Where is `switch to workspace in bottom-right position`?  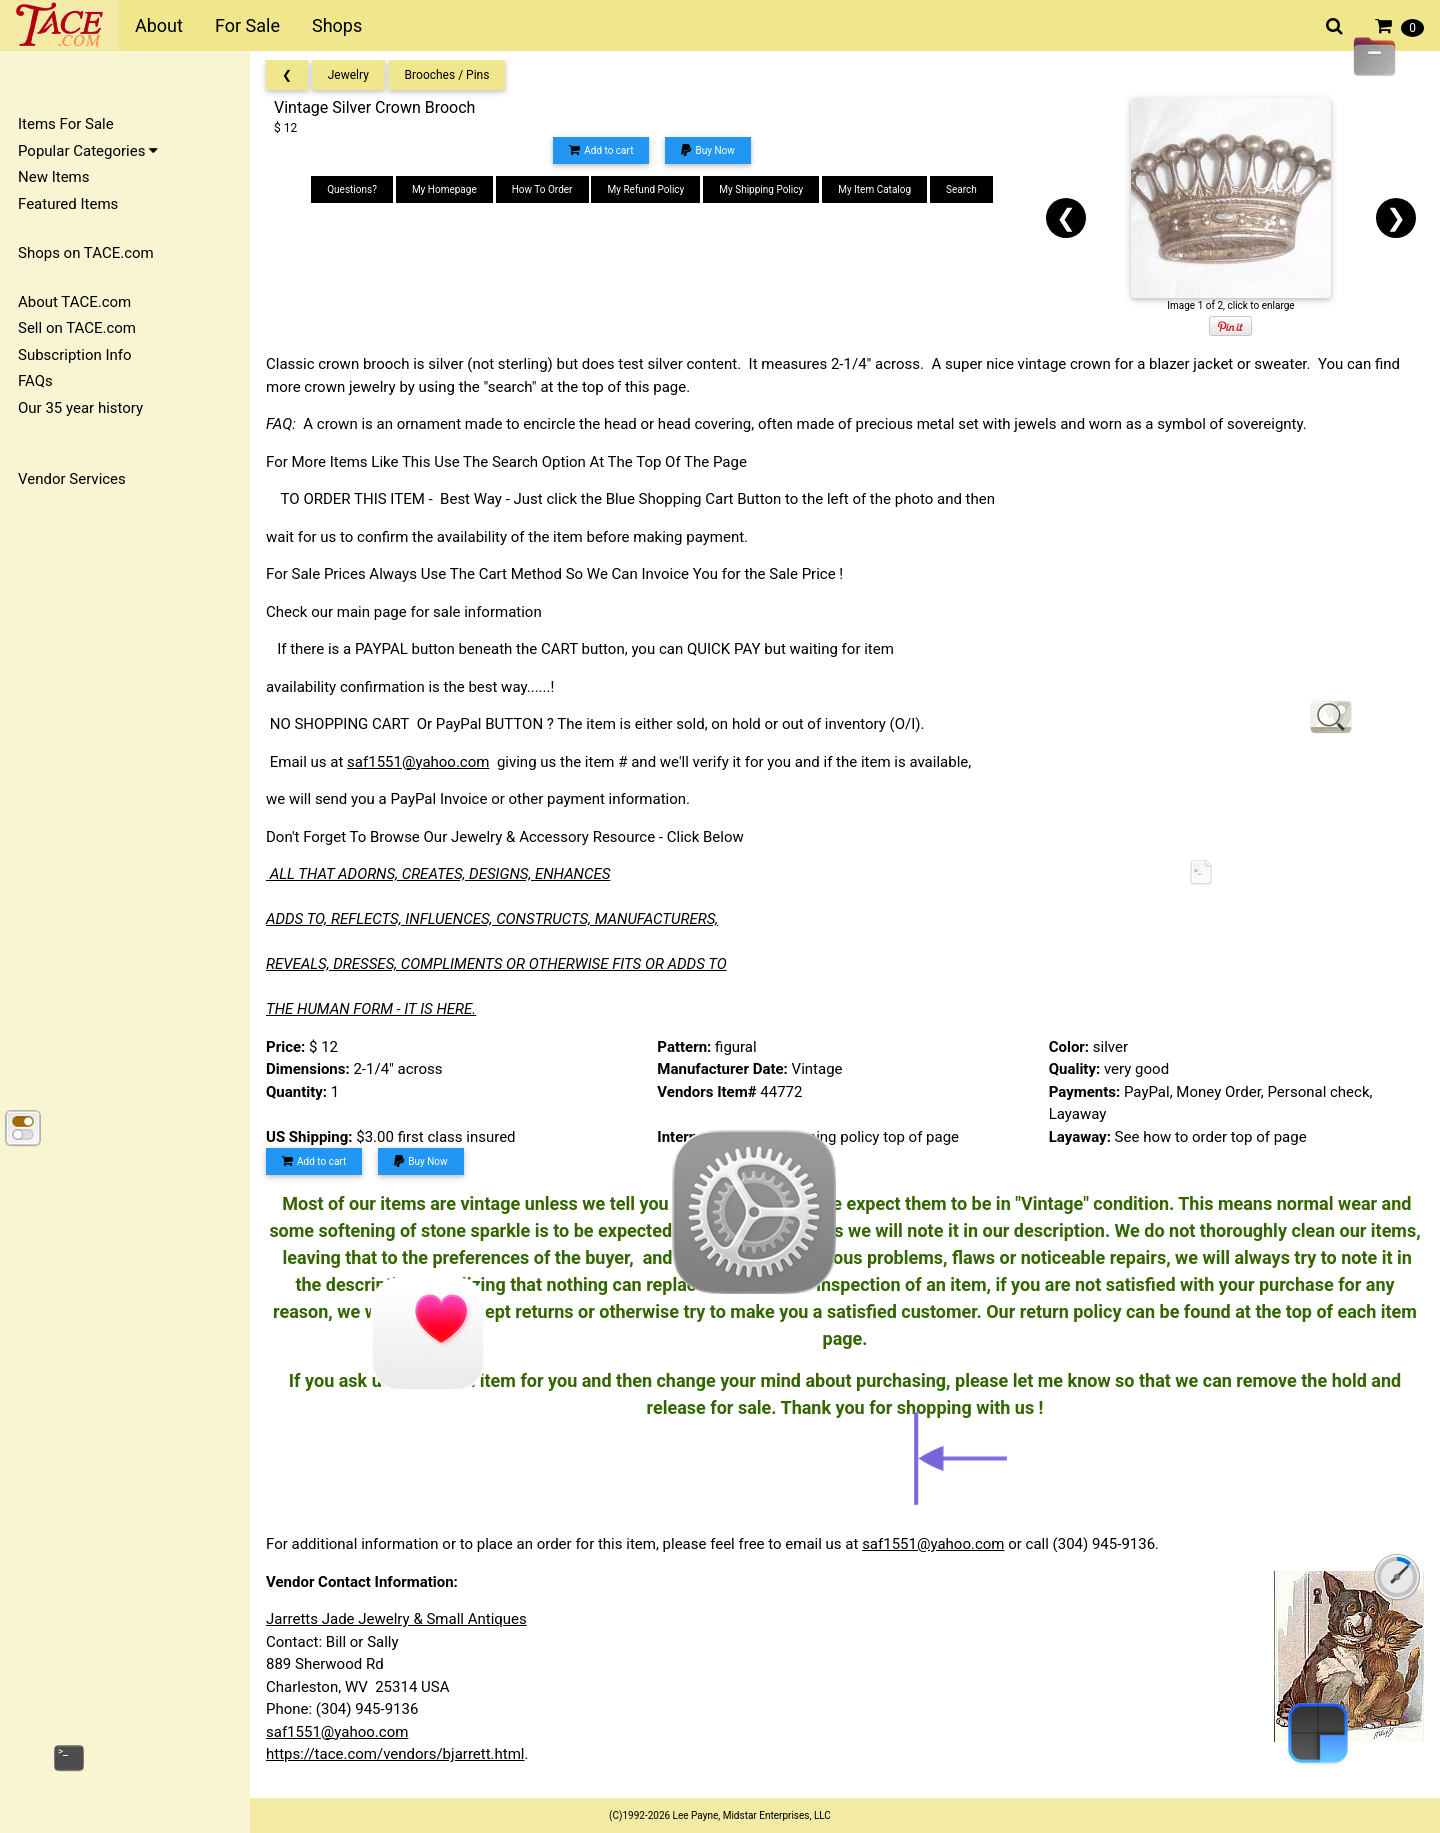
switch to workspace in bottom-right position is located at coordinates (1318, 1733).